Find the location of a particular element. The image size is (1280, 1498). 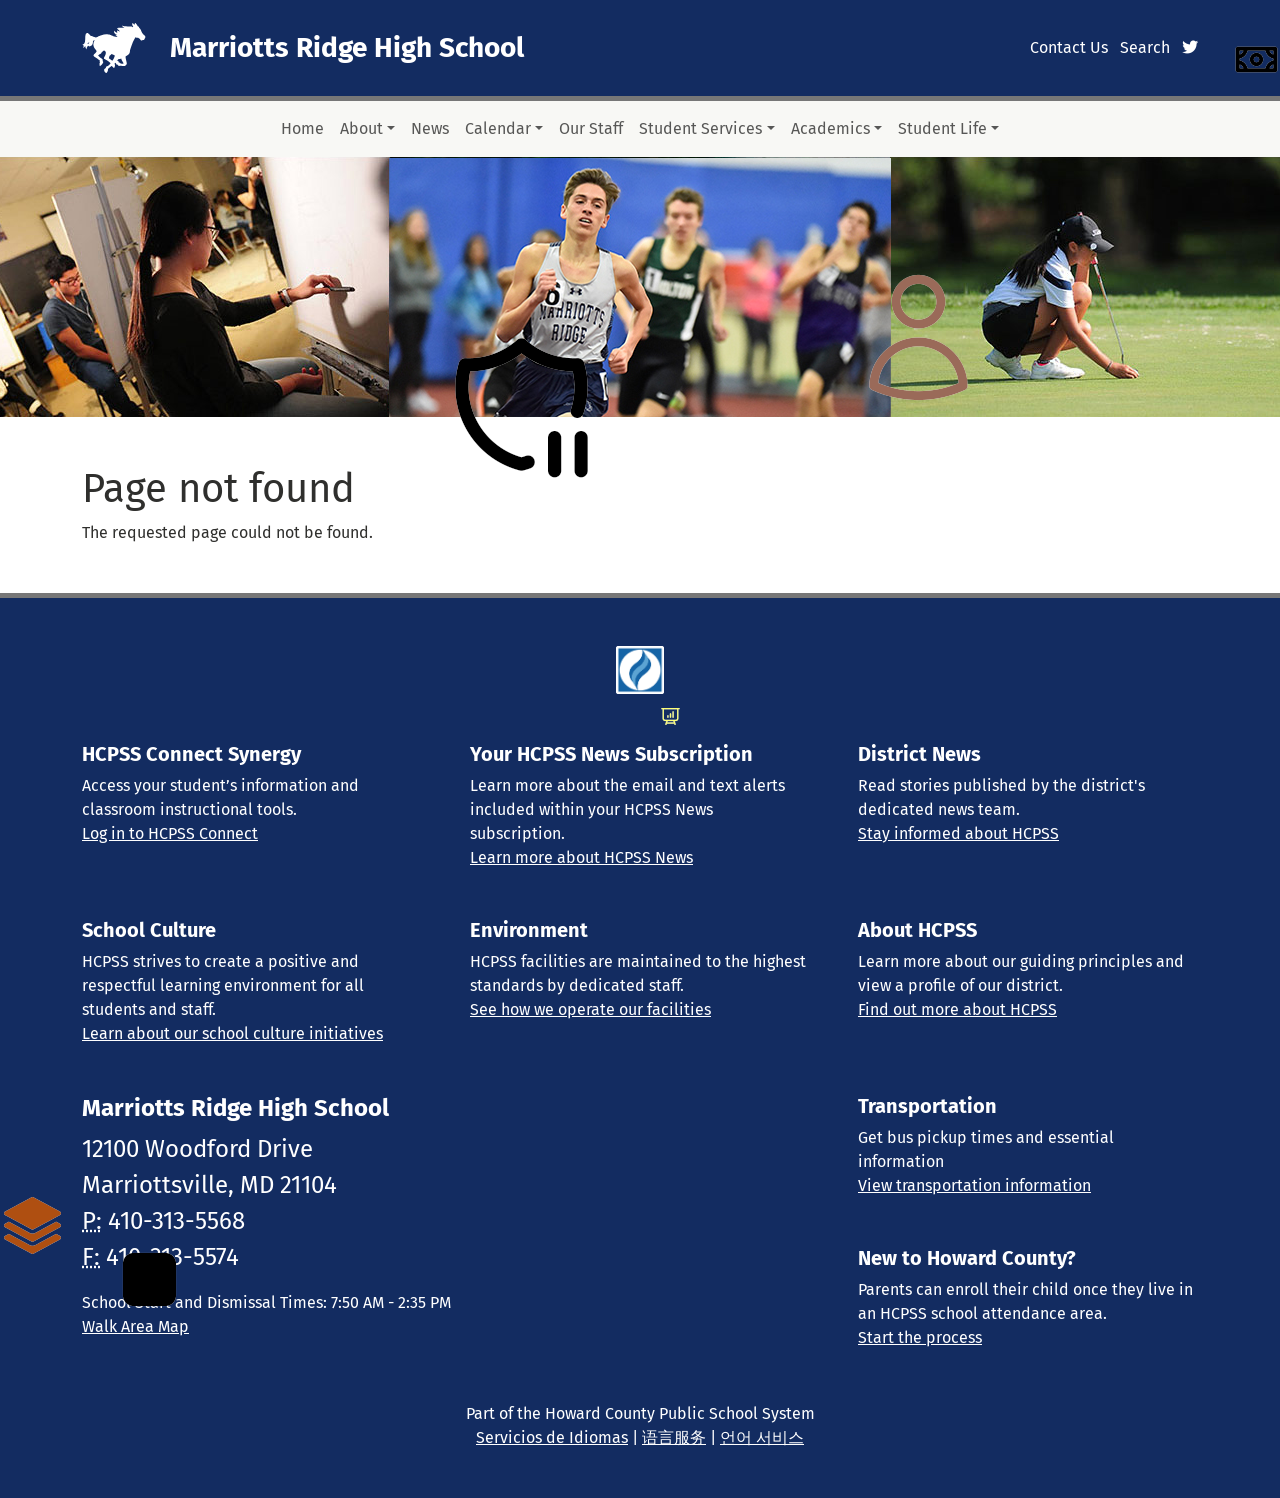

pause security protection temporarily is located at coordinates (521, 404).